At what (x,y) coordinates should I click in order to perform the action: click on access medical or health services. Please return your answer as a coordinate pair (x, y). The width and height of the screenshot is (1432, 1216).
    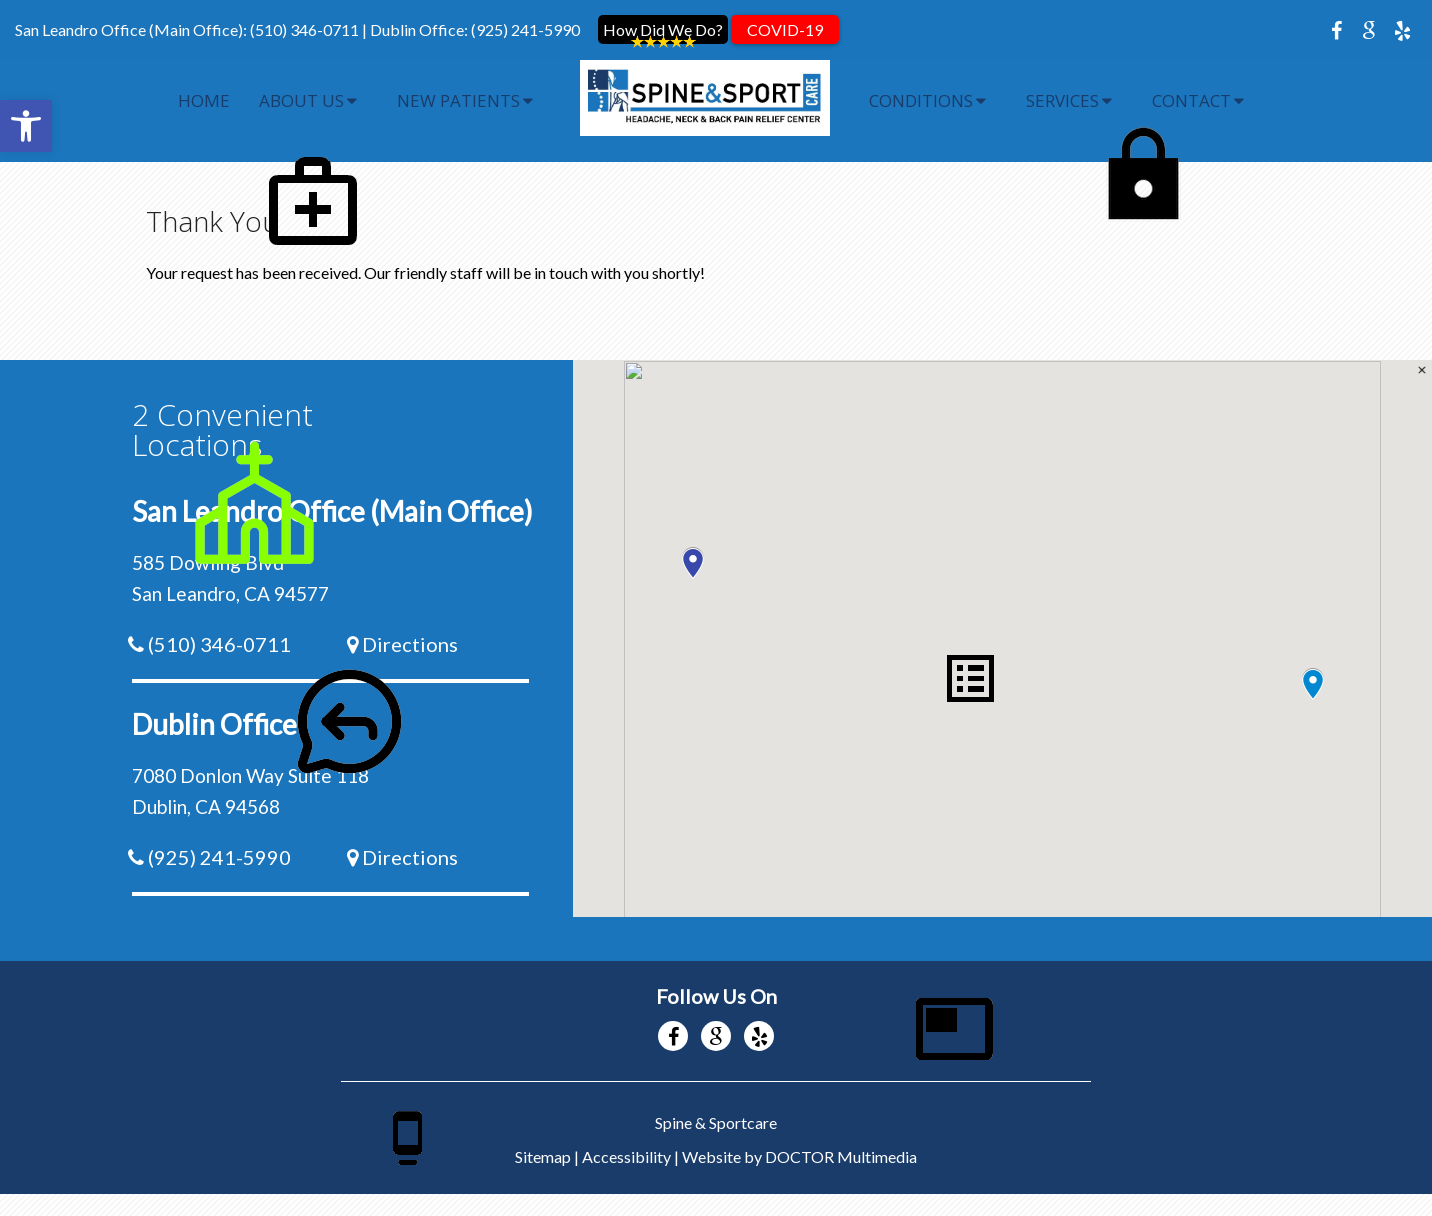
    Looking at the image, I should click on (313, 201).